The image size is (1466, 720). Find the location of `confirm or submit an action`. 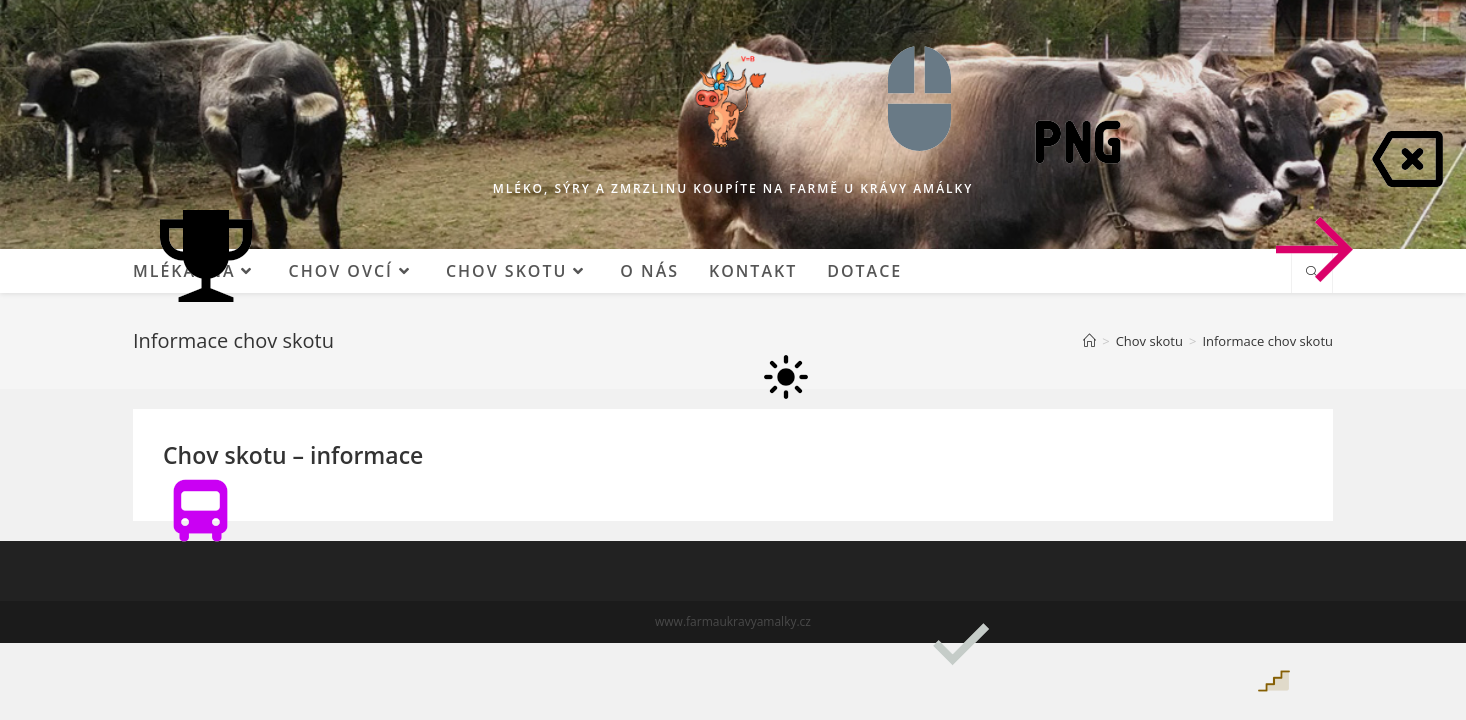

confirm or submit an action is located at coordinates (961, 643).